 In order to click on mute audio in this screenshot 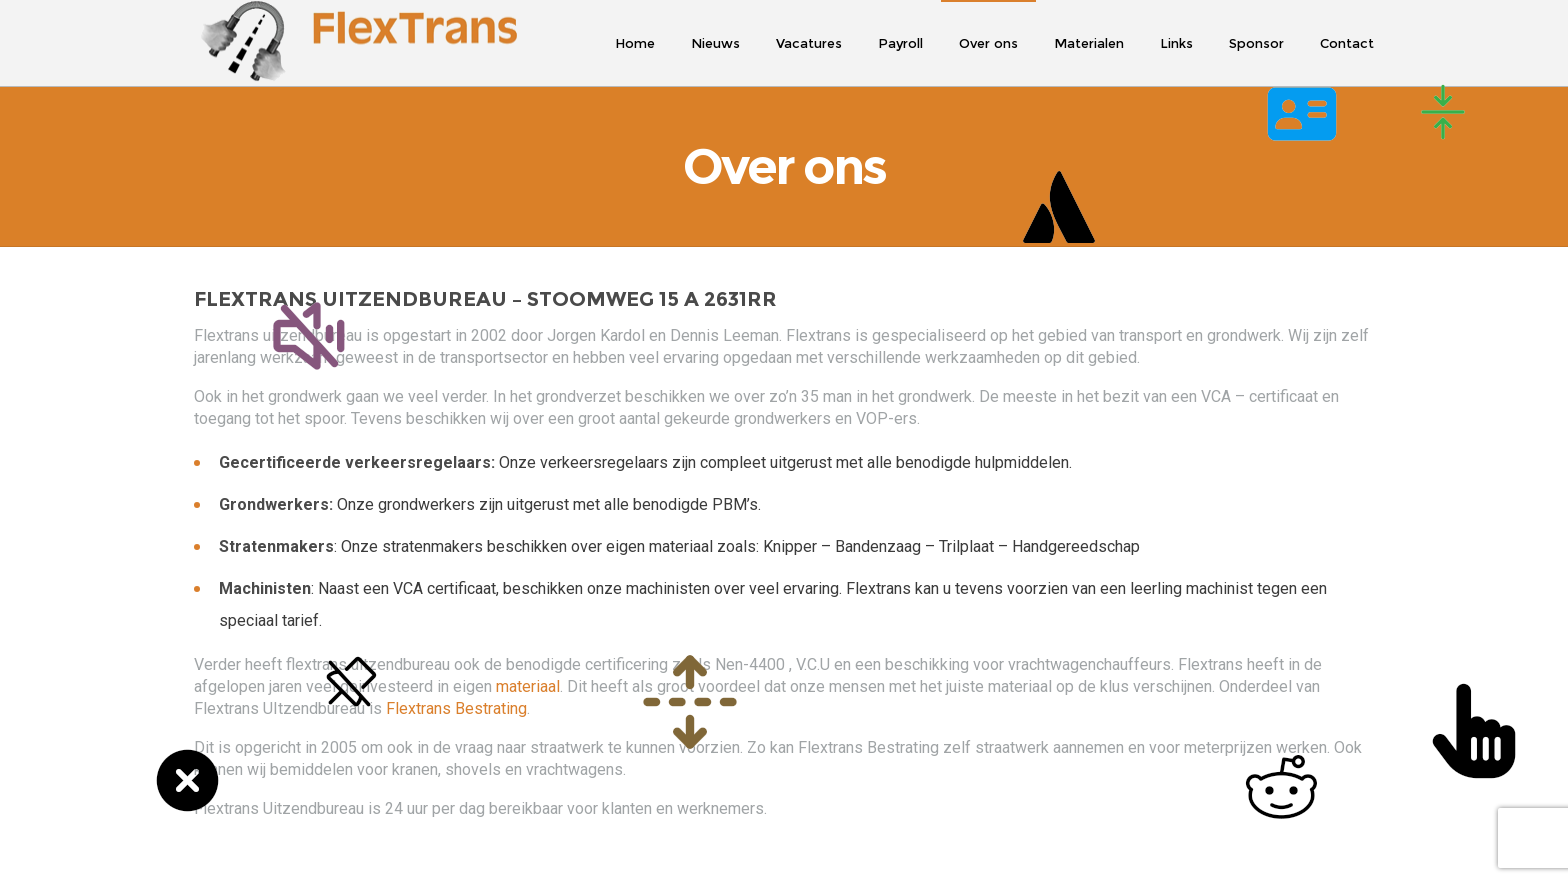, I will do `click(307, 336)`.